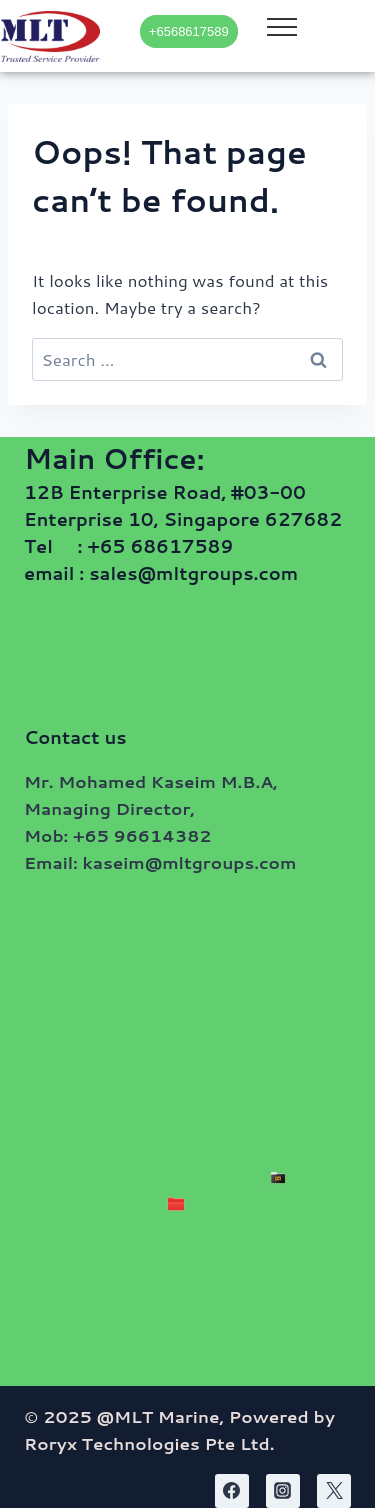  I want to click on open folder containing zig programming language files, so click(278, 1178).